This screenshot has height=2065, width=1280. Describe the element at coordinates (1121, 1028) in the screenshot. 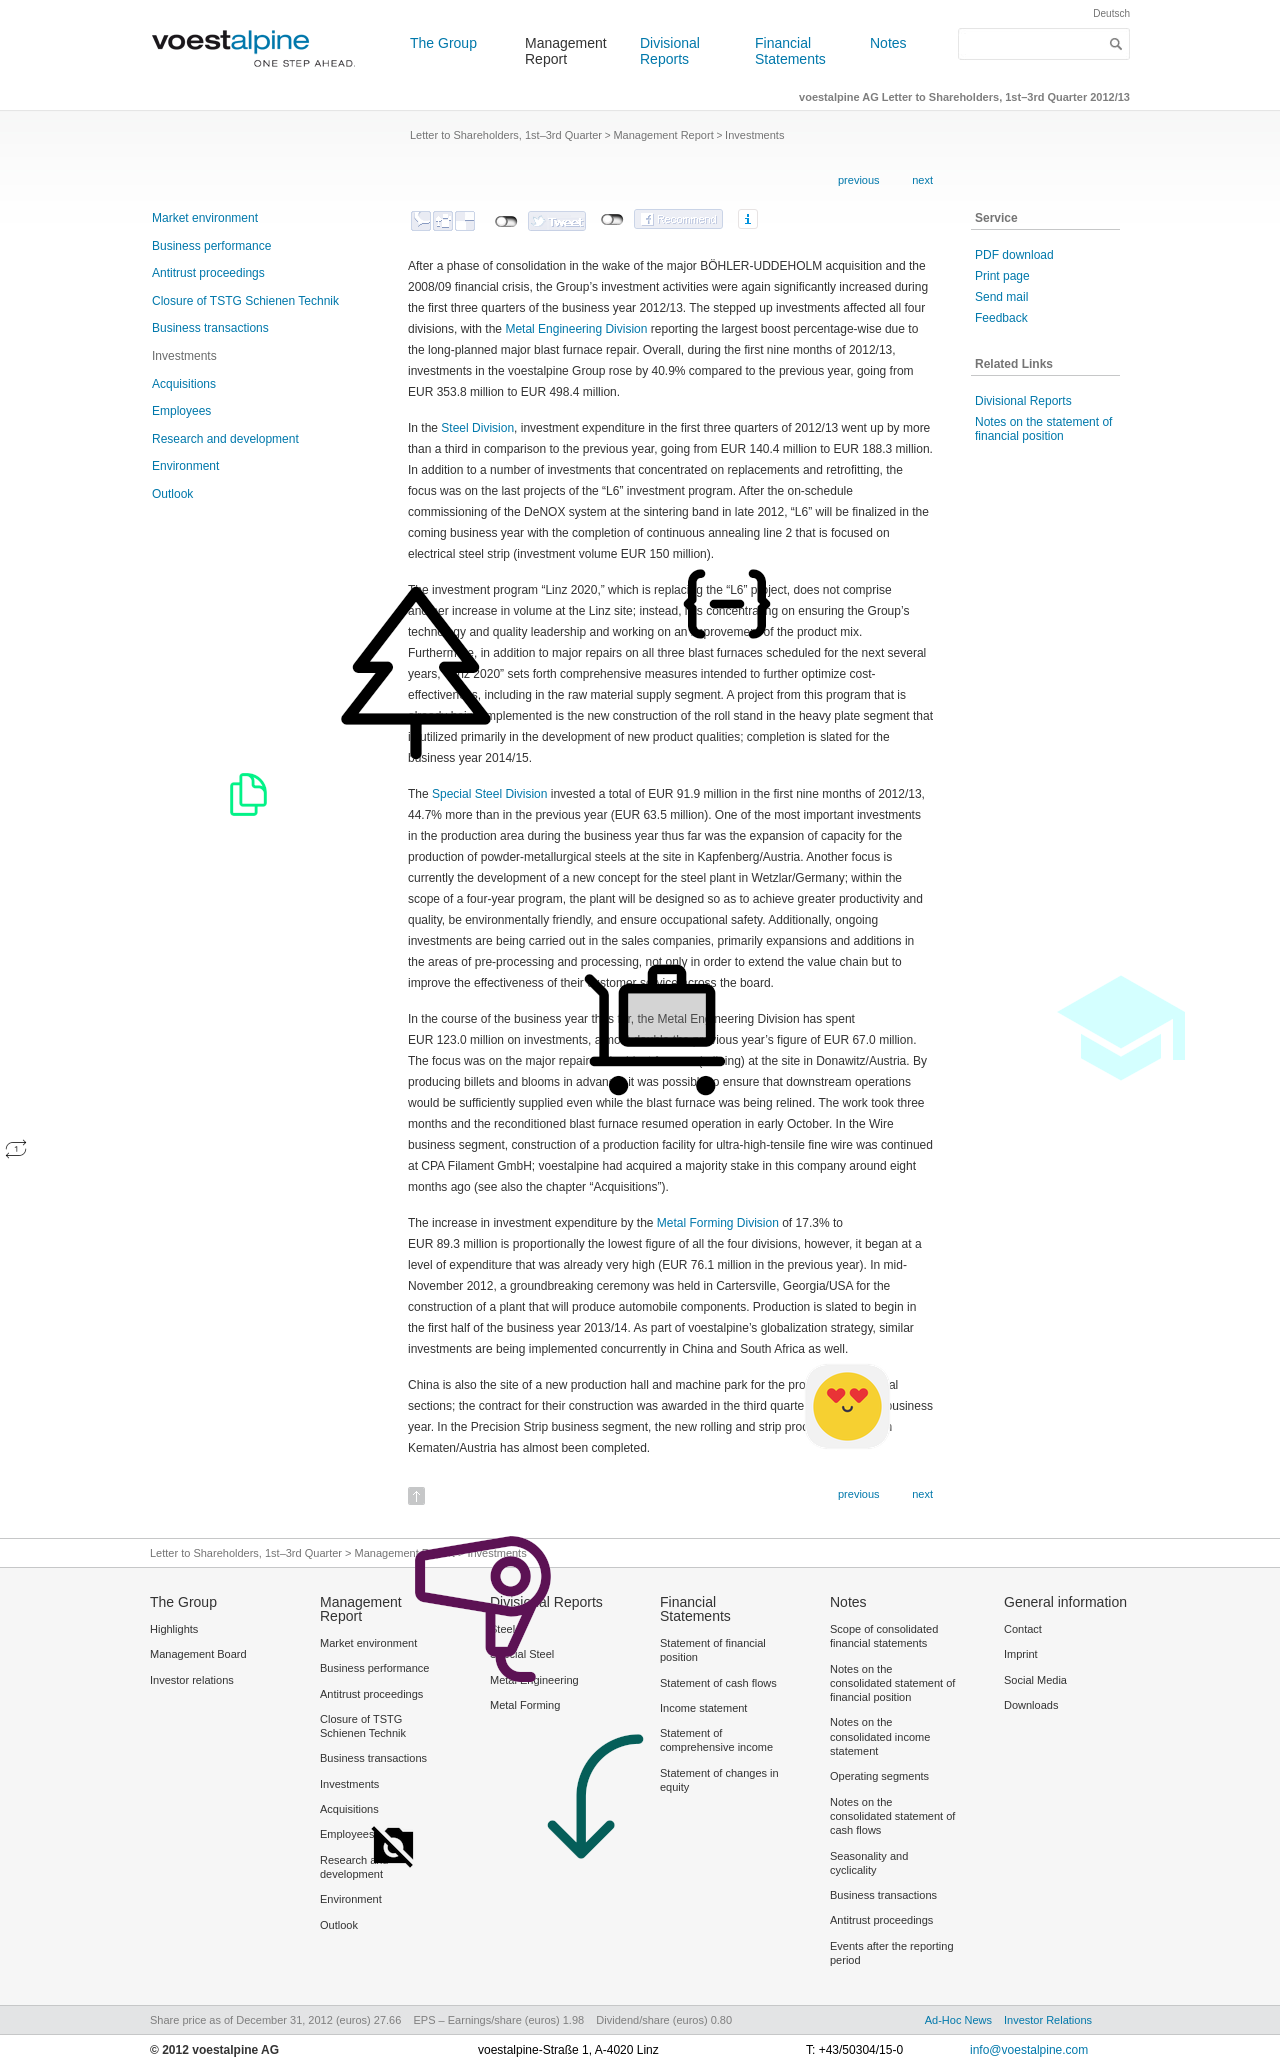

I see `access education or school-related features` at that location.